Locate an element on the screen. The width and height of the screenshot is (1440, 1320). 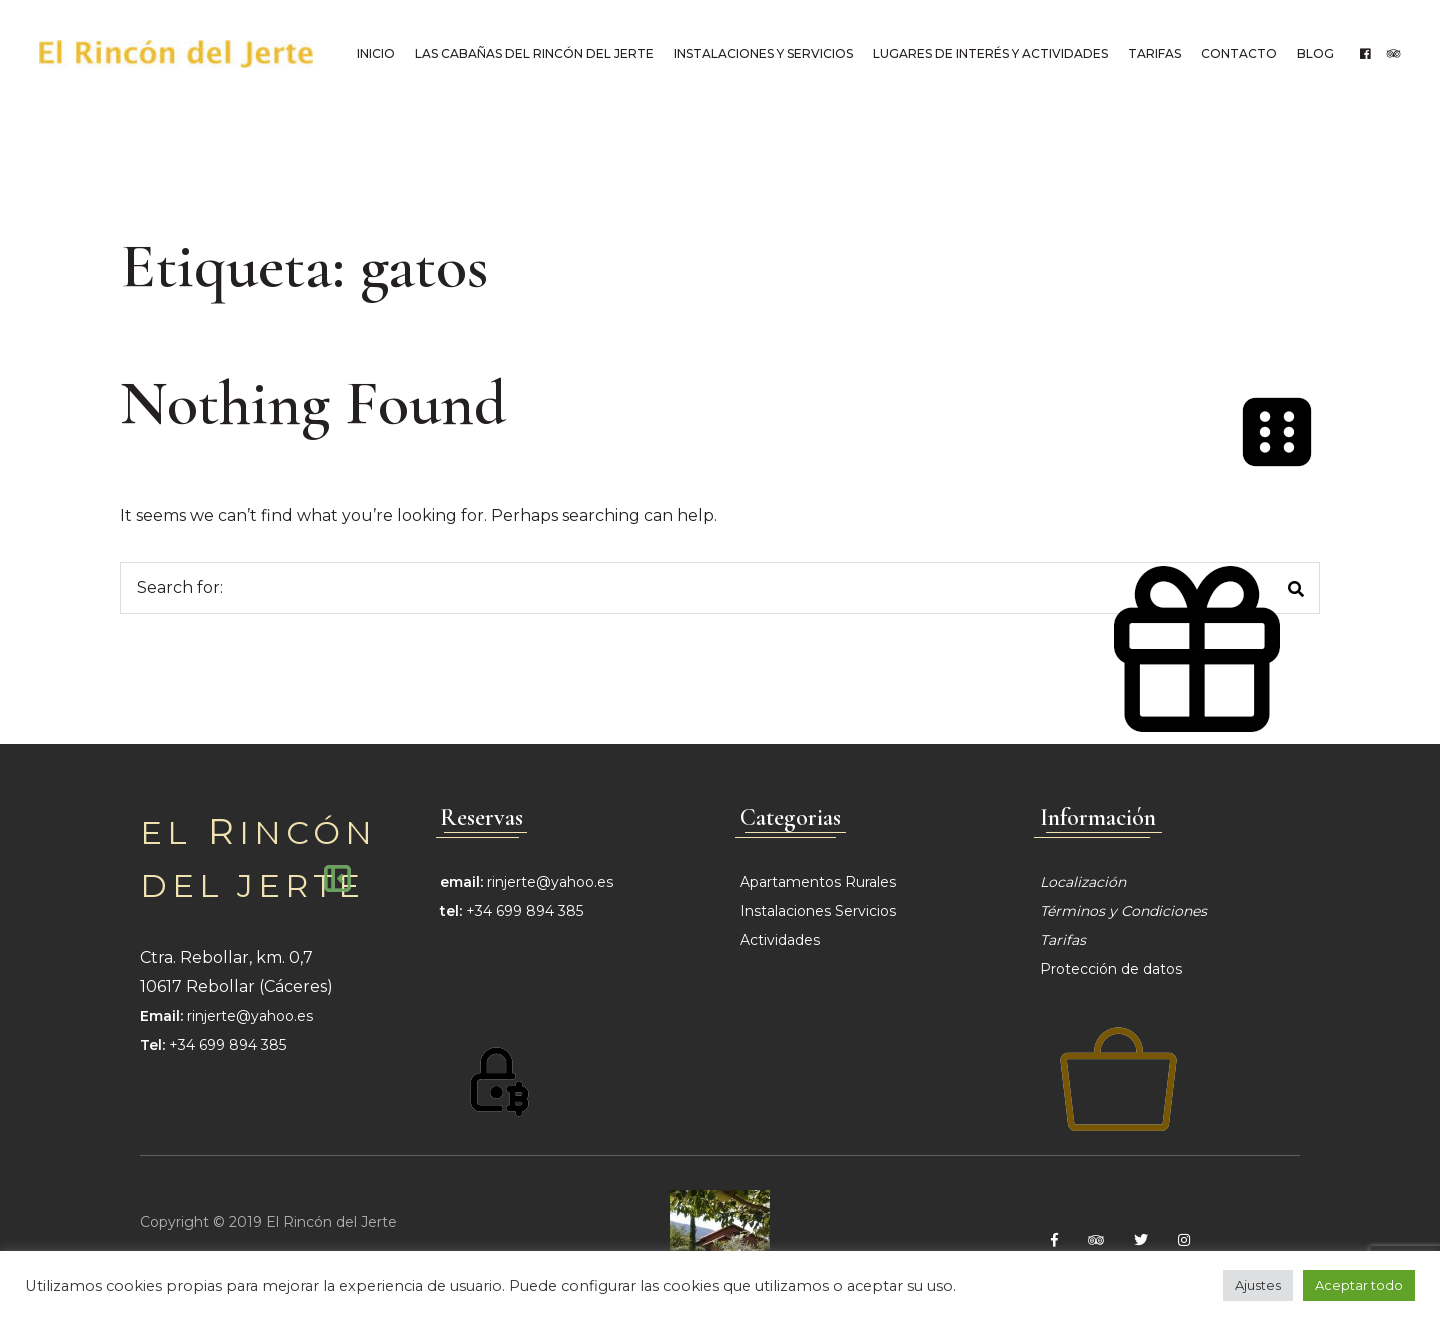
secure bitcoin wallet or storage is located at coordinates (496, 1079).